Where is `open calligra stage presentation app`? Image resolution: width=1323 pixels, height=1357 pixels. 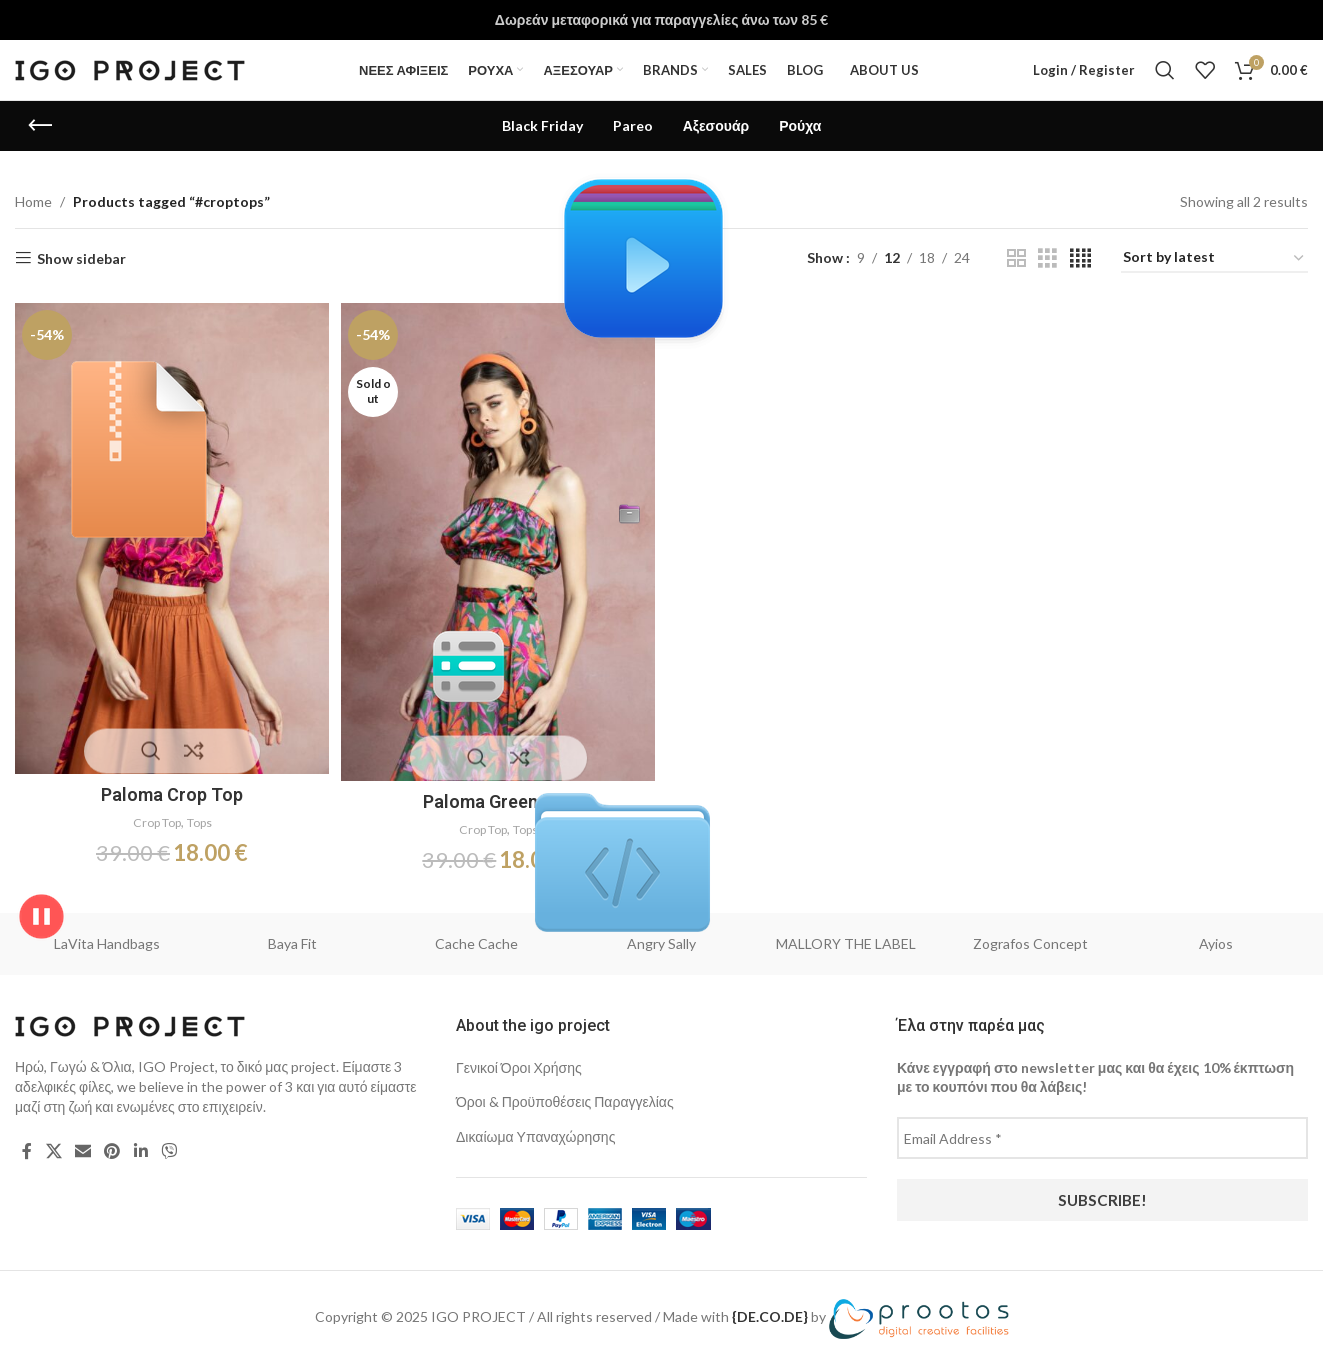
open calligra stage presentation app is located at coordinates (643, 258).